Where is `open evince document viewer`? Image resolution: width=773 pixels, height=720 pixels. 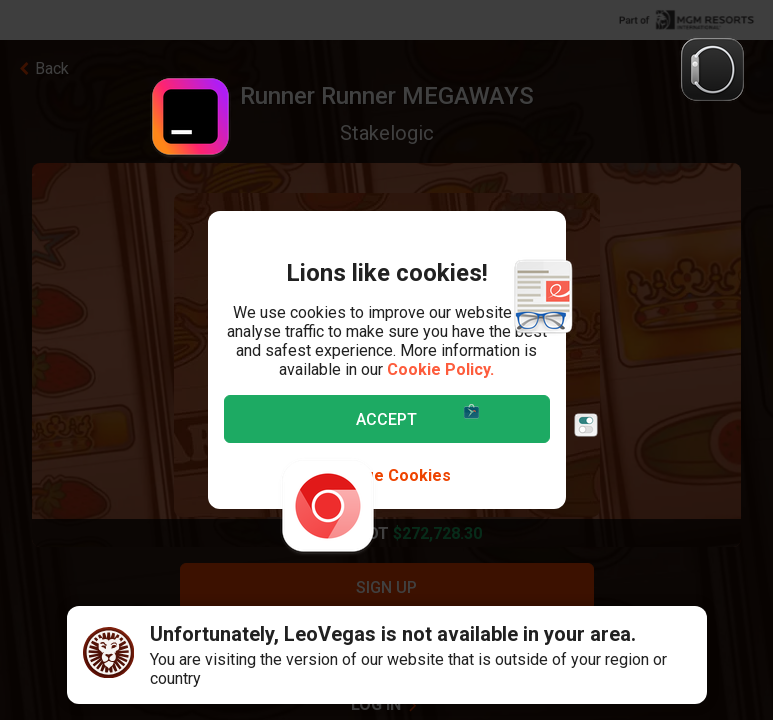 open evince document viewer is located at coordinates (543, 296).